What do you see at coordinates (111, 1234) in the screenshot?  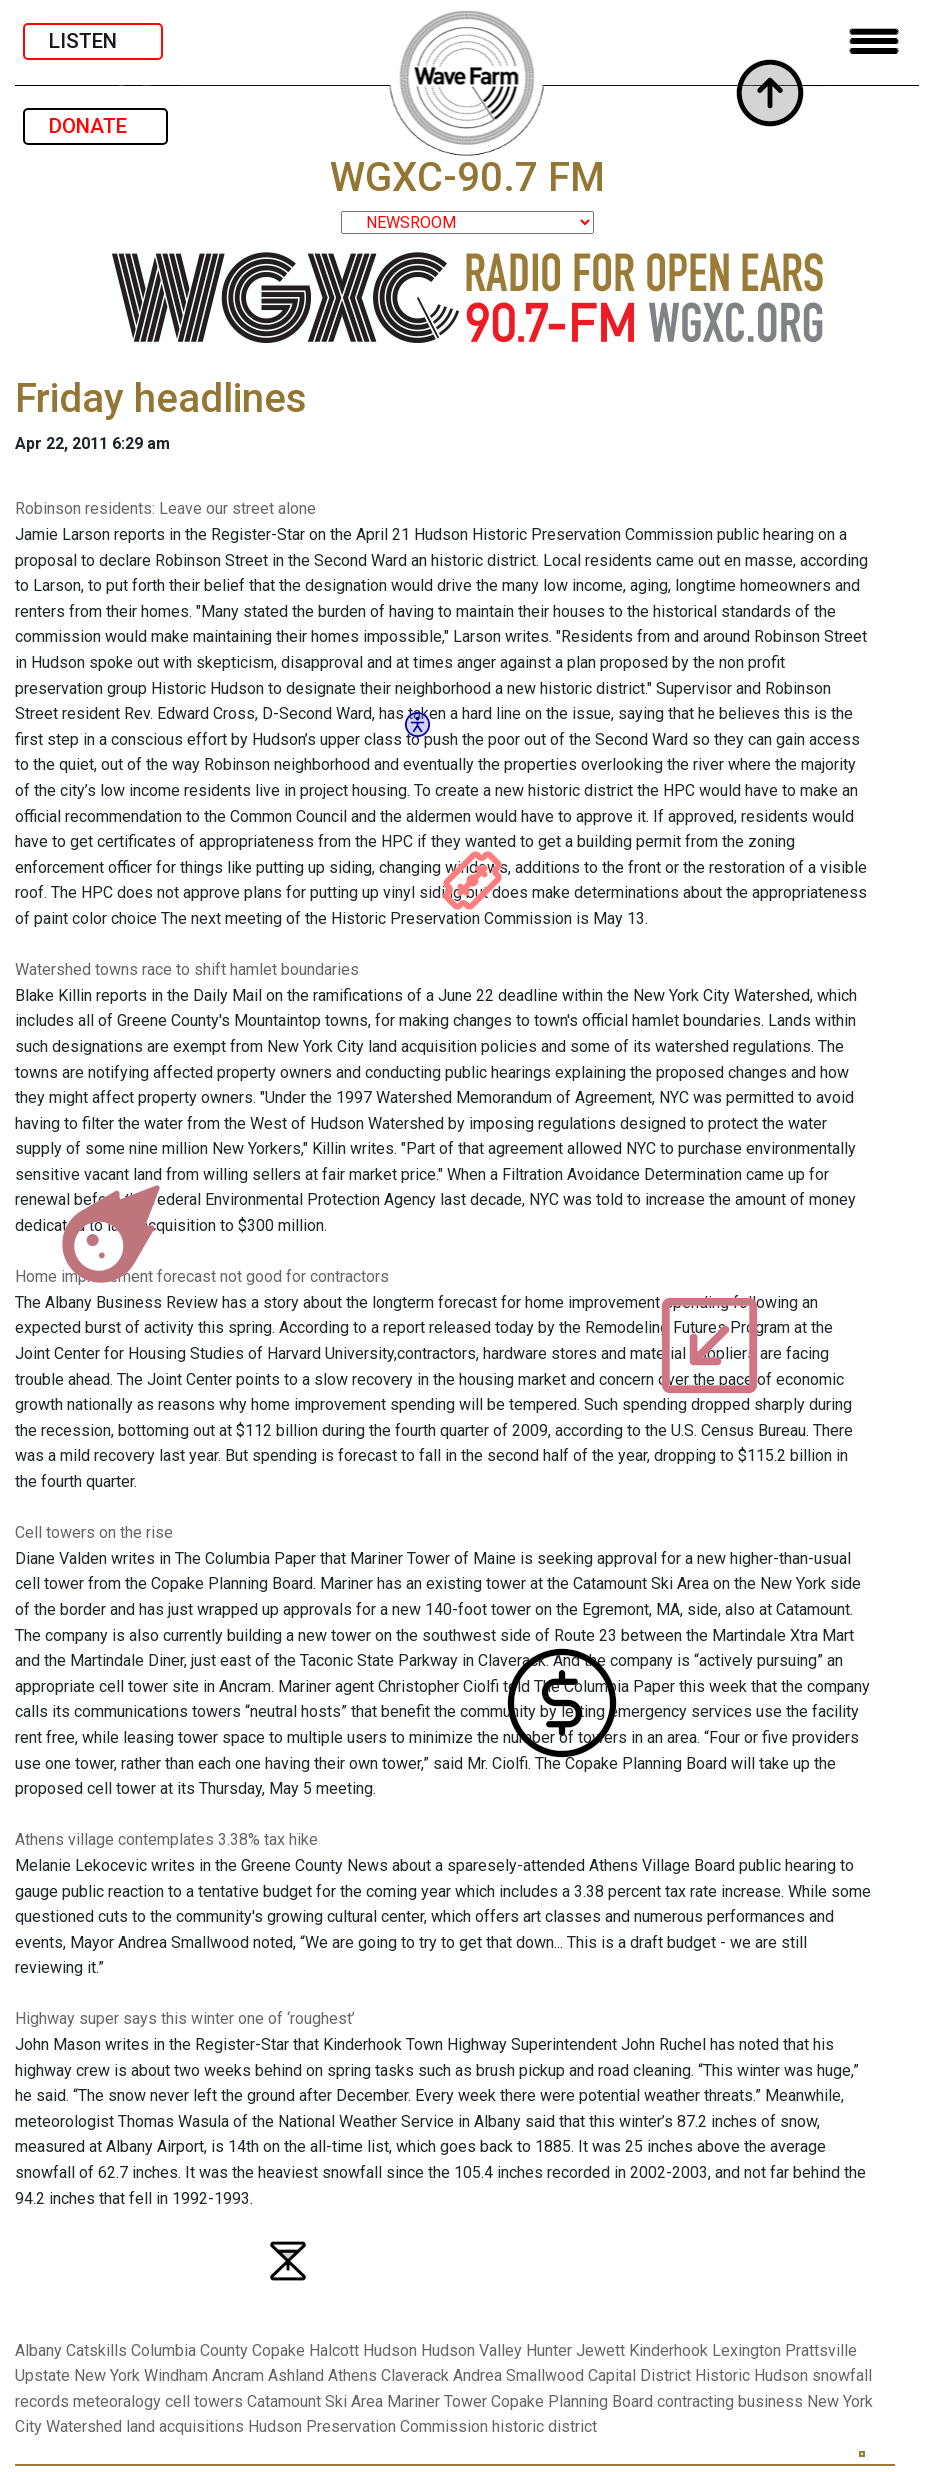 I see `indicates a trending or viral item` at bounding box center [111, 1234].